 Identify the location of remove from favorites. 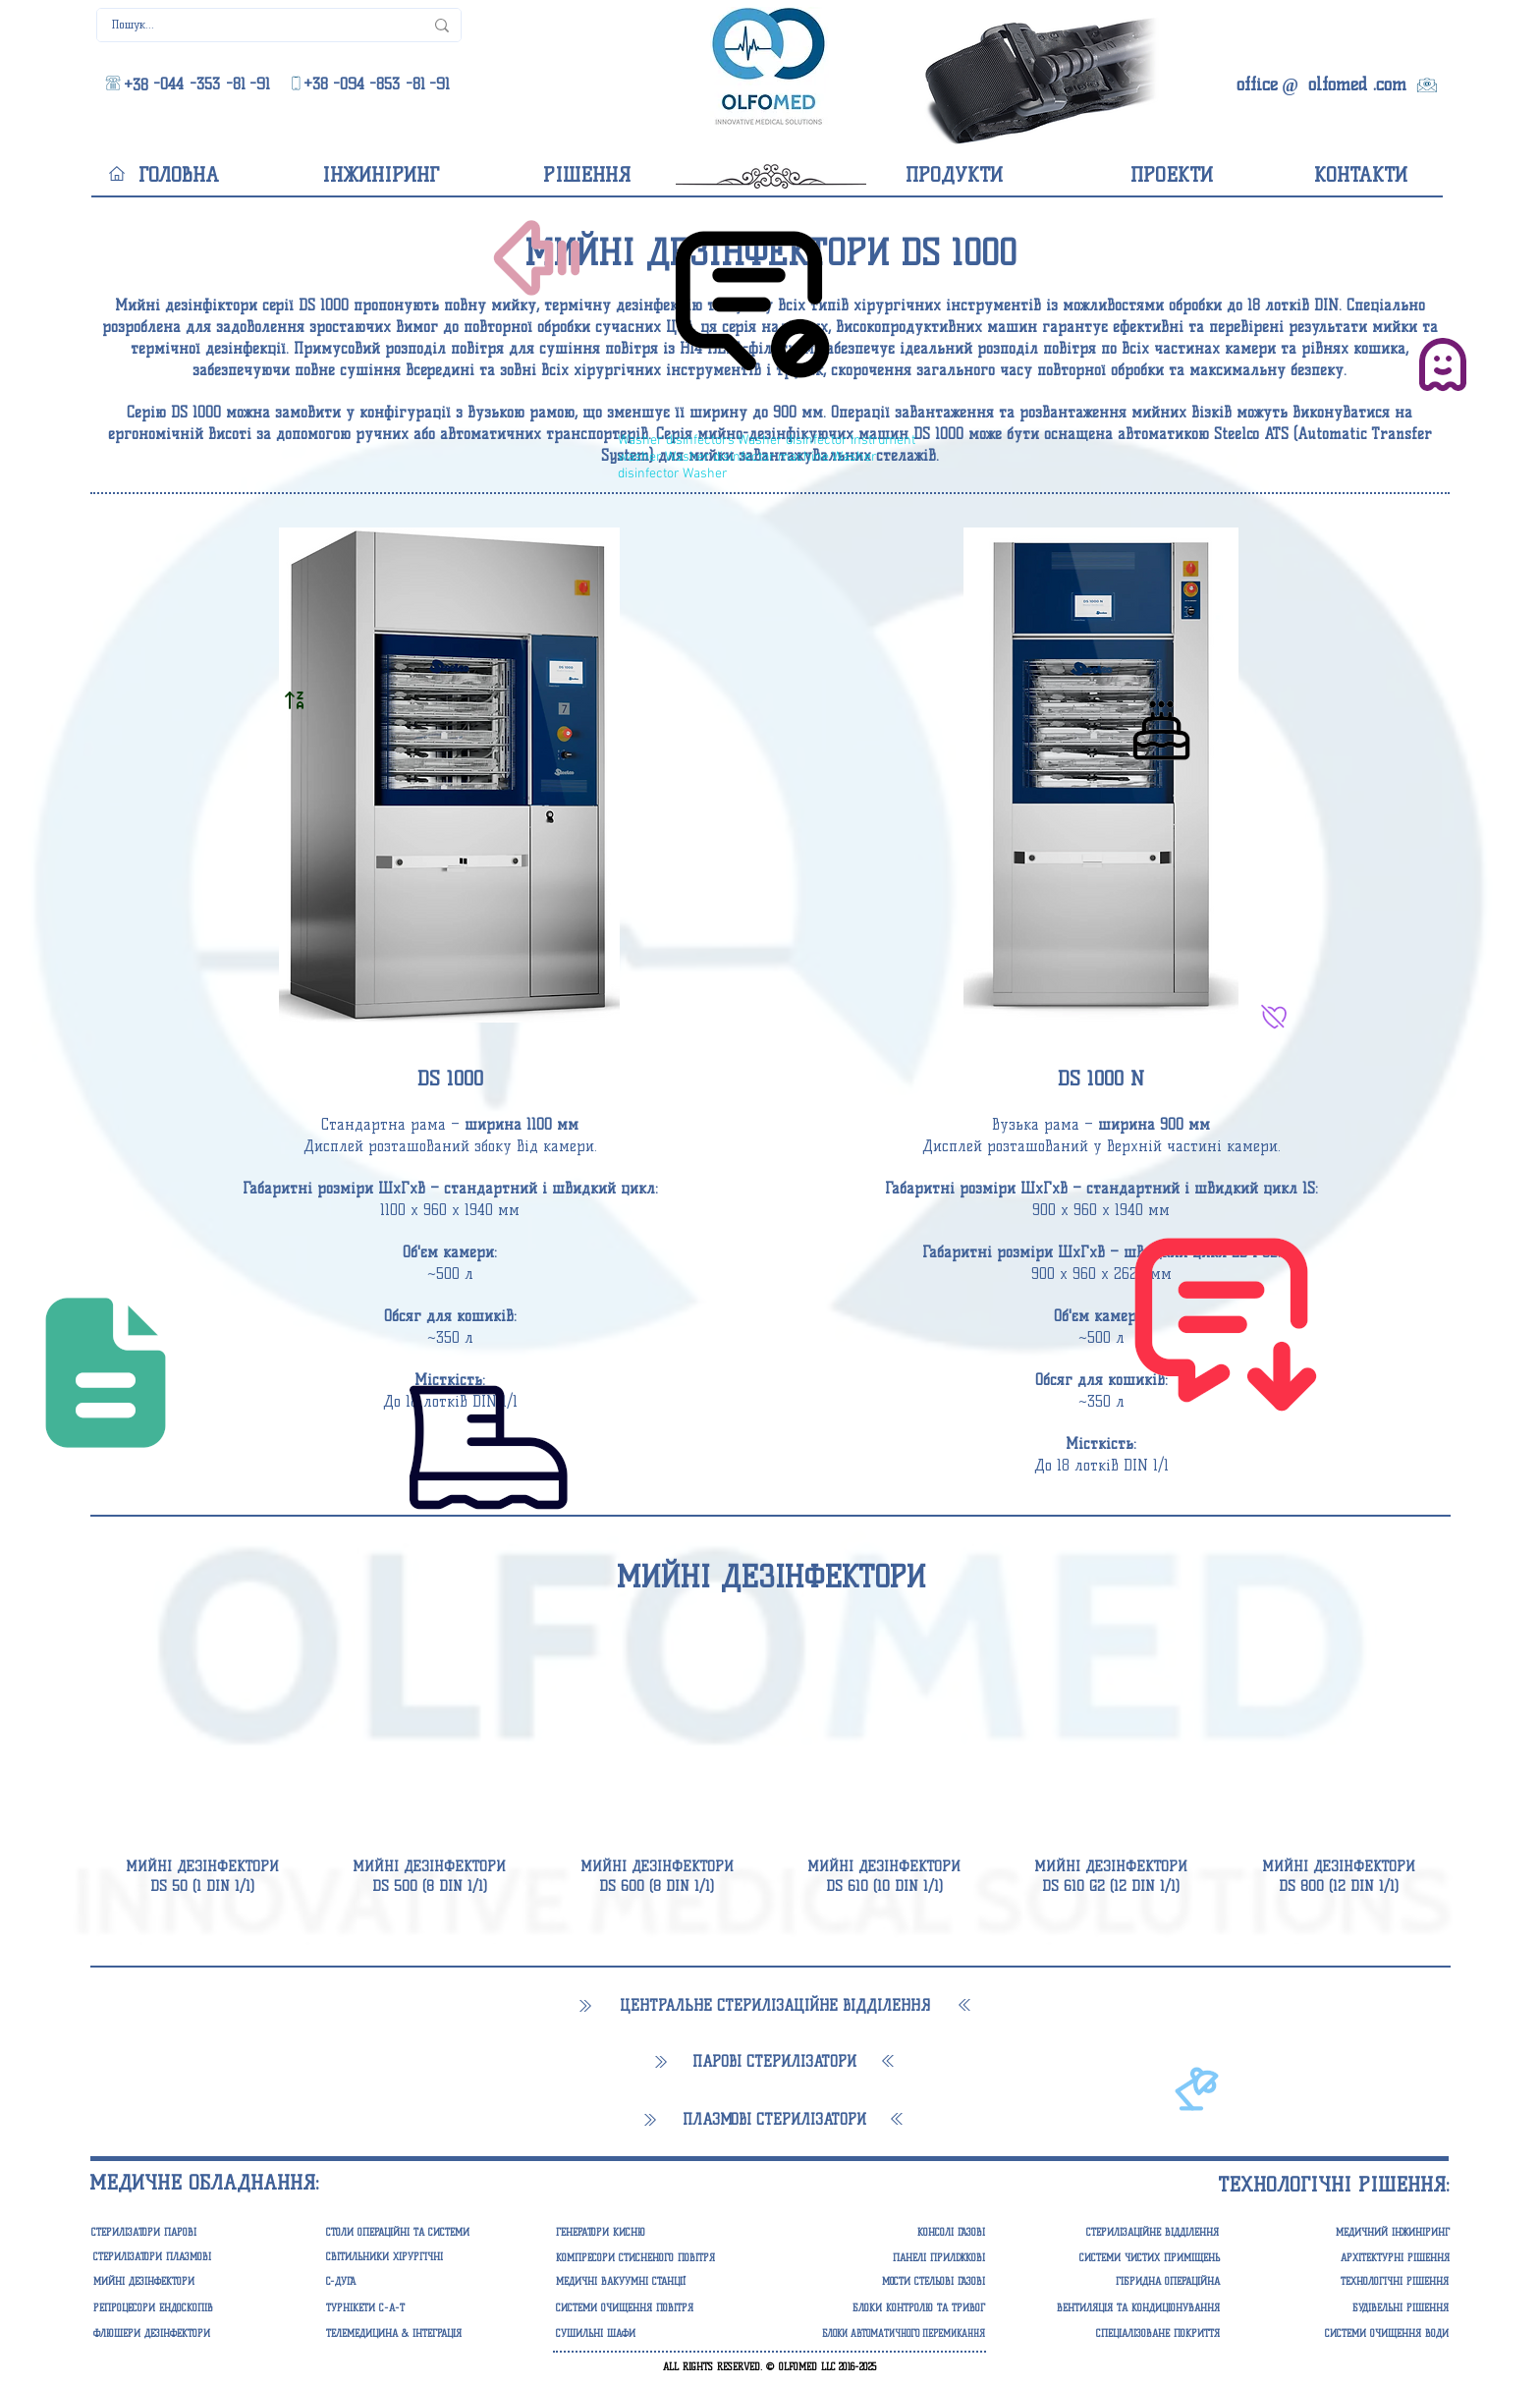
(1274, 1017).